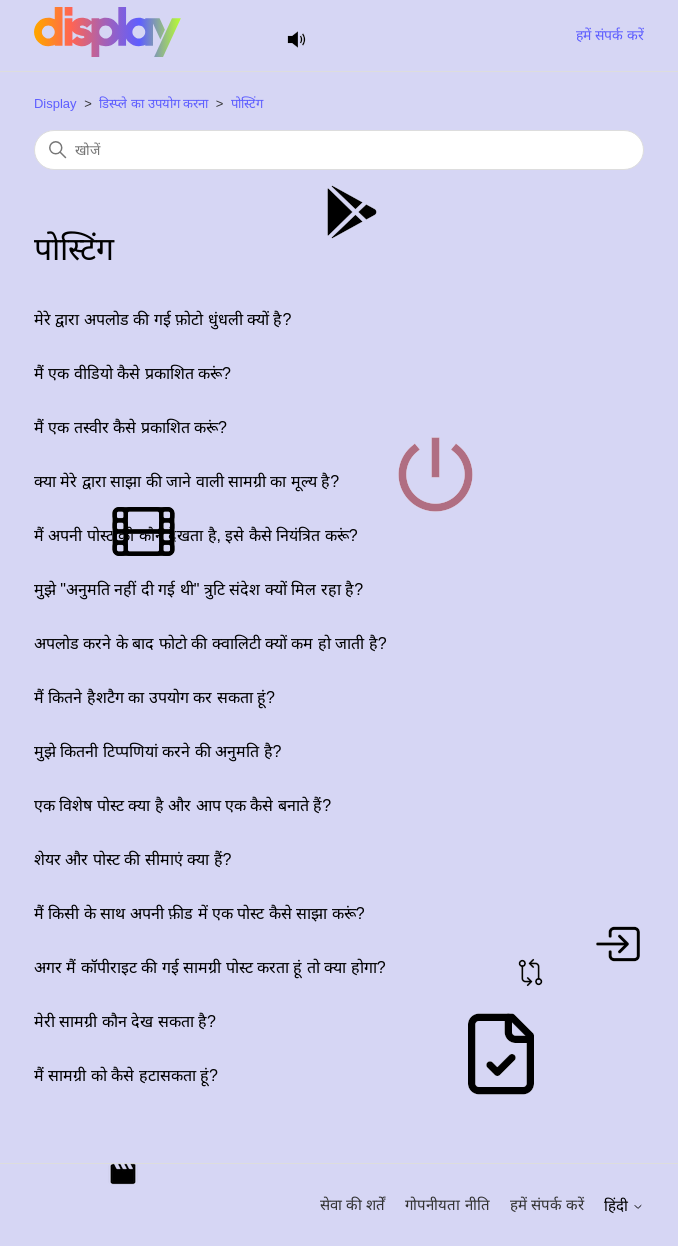 The image size is (678, 1246). Describe the element at coordinates (296, 39) in the screenshot. I see `adjust audio volume to medium level` at that location.